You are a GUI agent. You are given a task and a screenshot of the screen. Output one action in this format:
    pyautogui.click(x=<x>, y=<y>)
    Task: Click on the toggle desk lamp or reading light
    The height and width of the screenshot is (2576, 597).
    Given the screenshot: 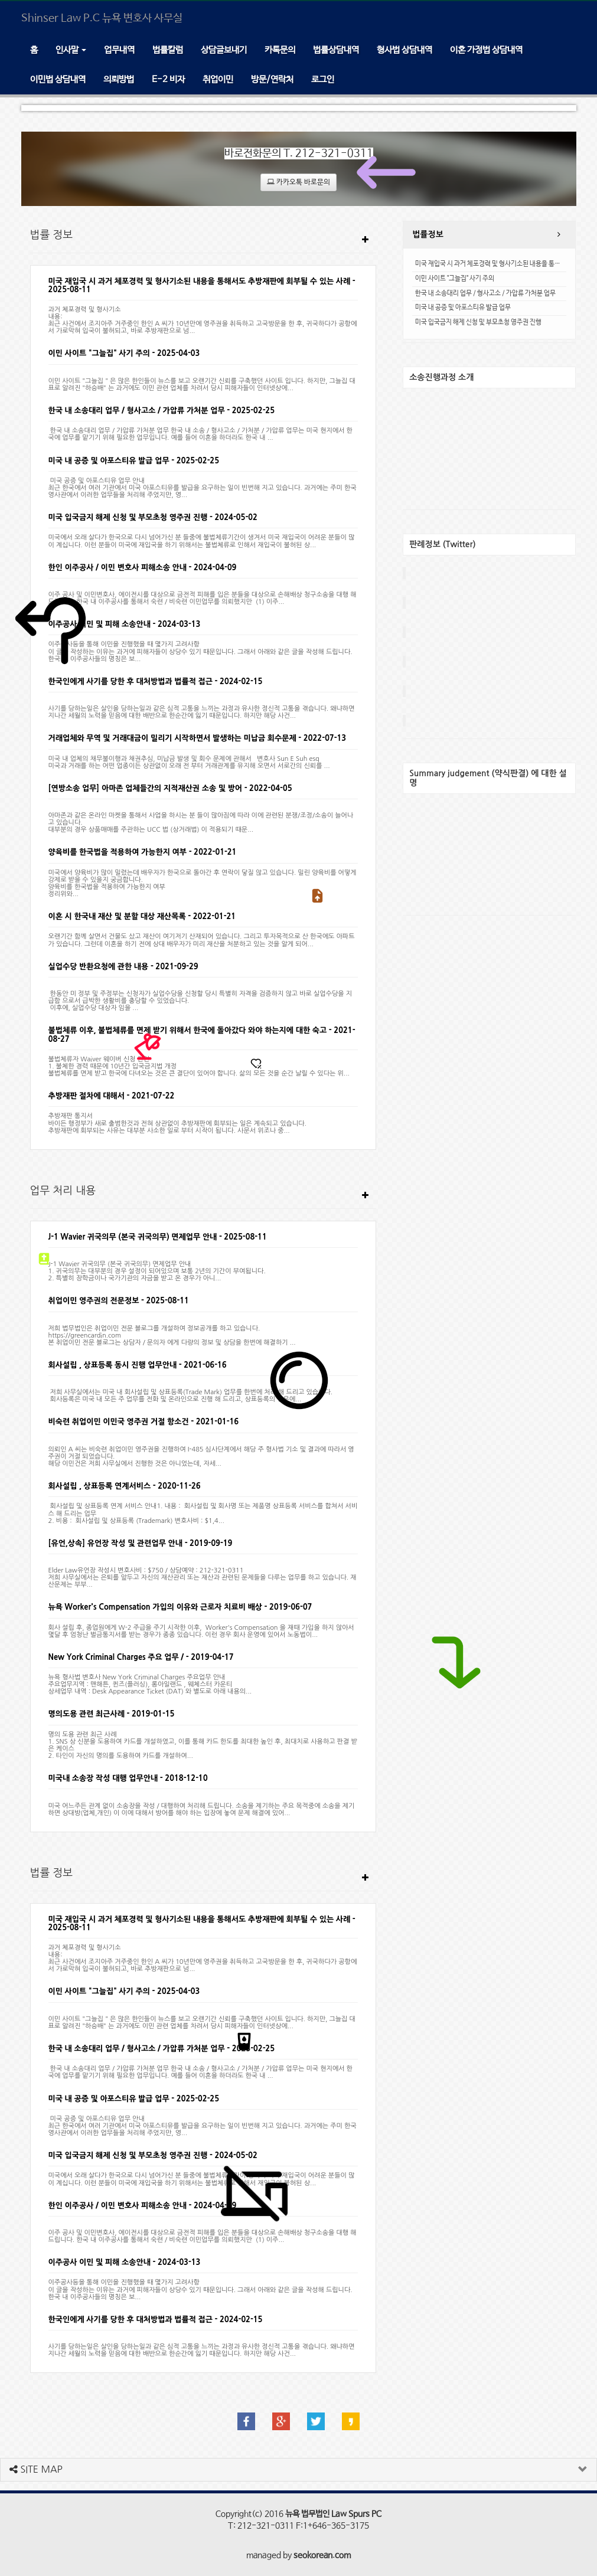 What is the action you would take?
    pyautogui.click(x=148, y=1047)
    